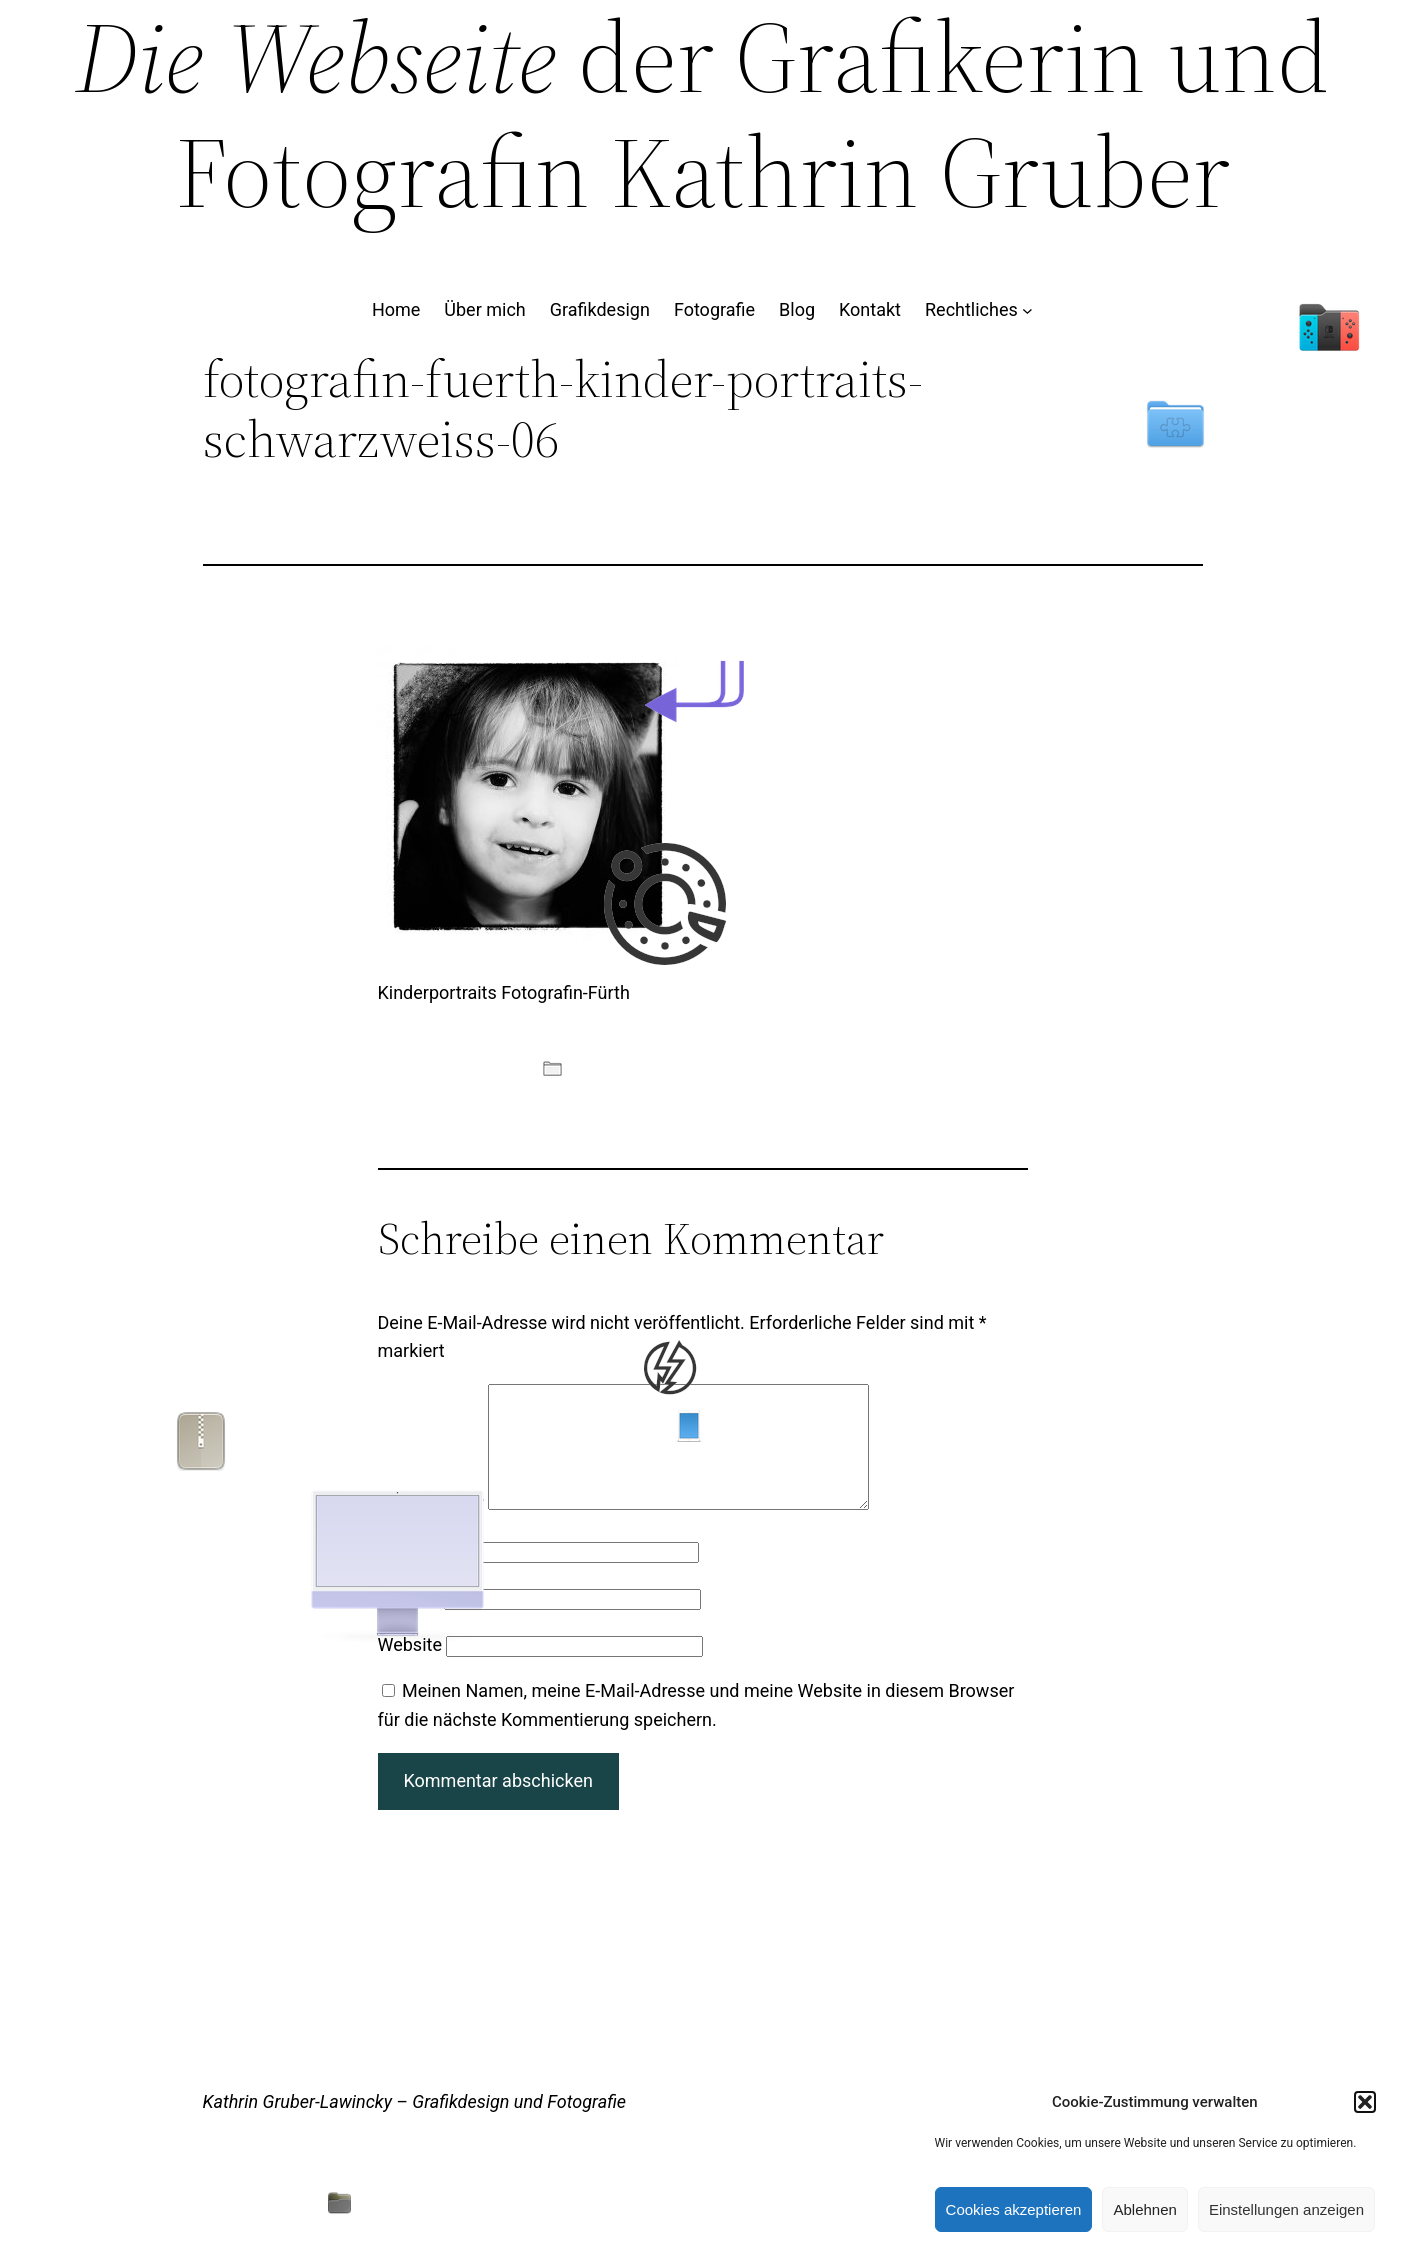  Describe the element at coordinates (552, 1068) in the screenshot. I see `access a mail folder` at that location.